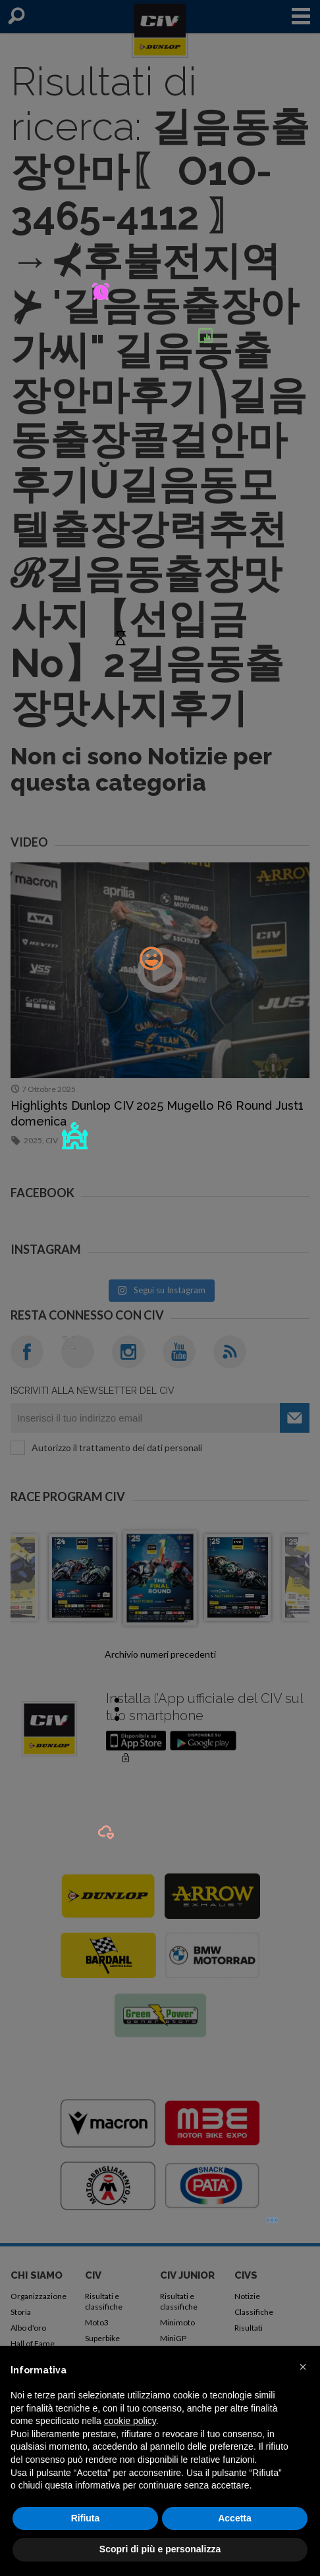 This screenshot has width=320, height=2576. Describe the element at coordinates (74, 1136) in the screenshot. I see `indicates a mosque or islamic place of worship` at that location.